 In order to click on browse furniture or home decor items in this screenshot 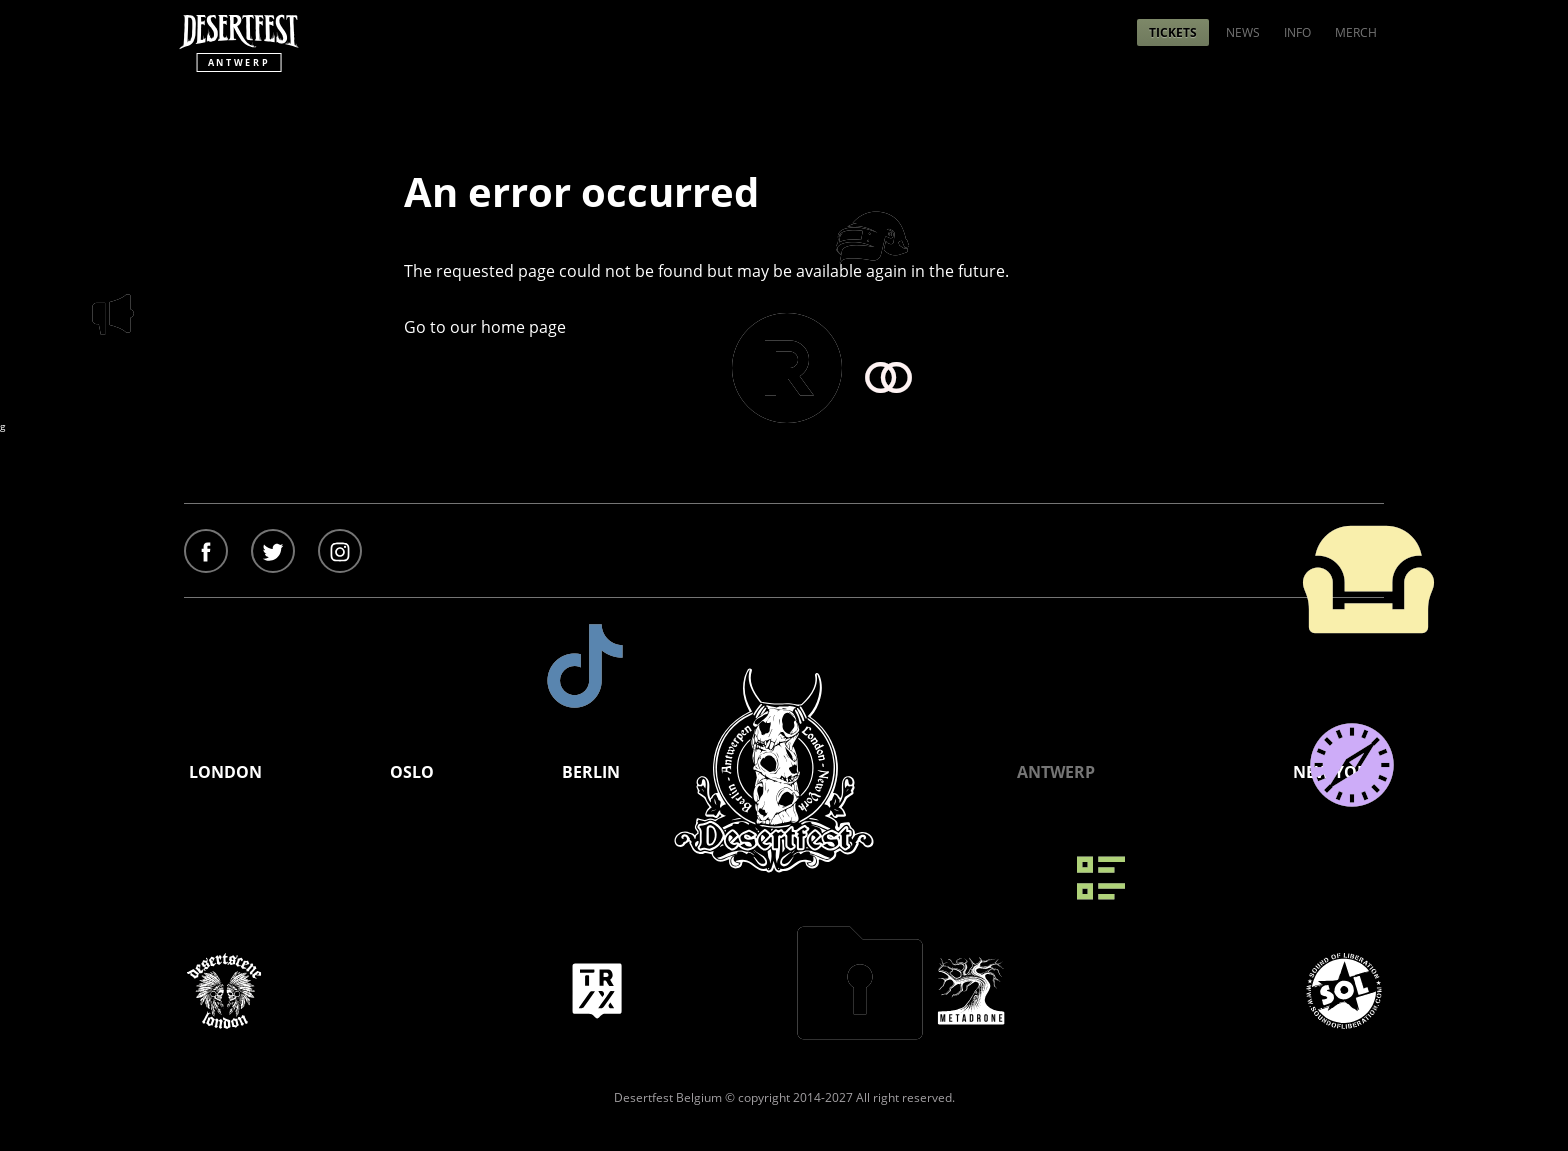, I will do `click(1368, 579)`.